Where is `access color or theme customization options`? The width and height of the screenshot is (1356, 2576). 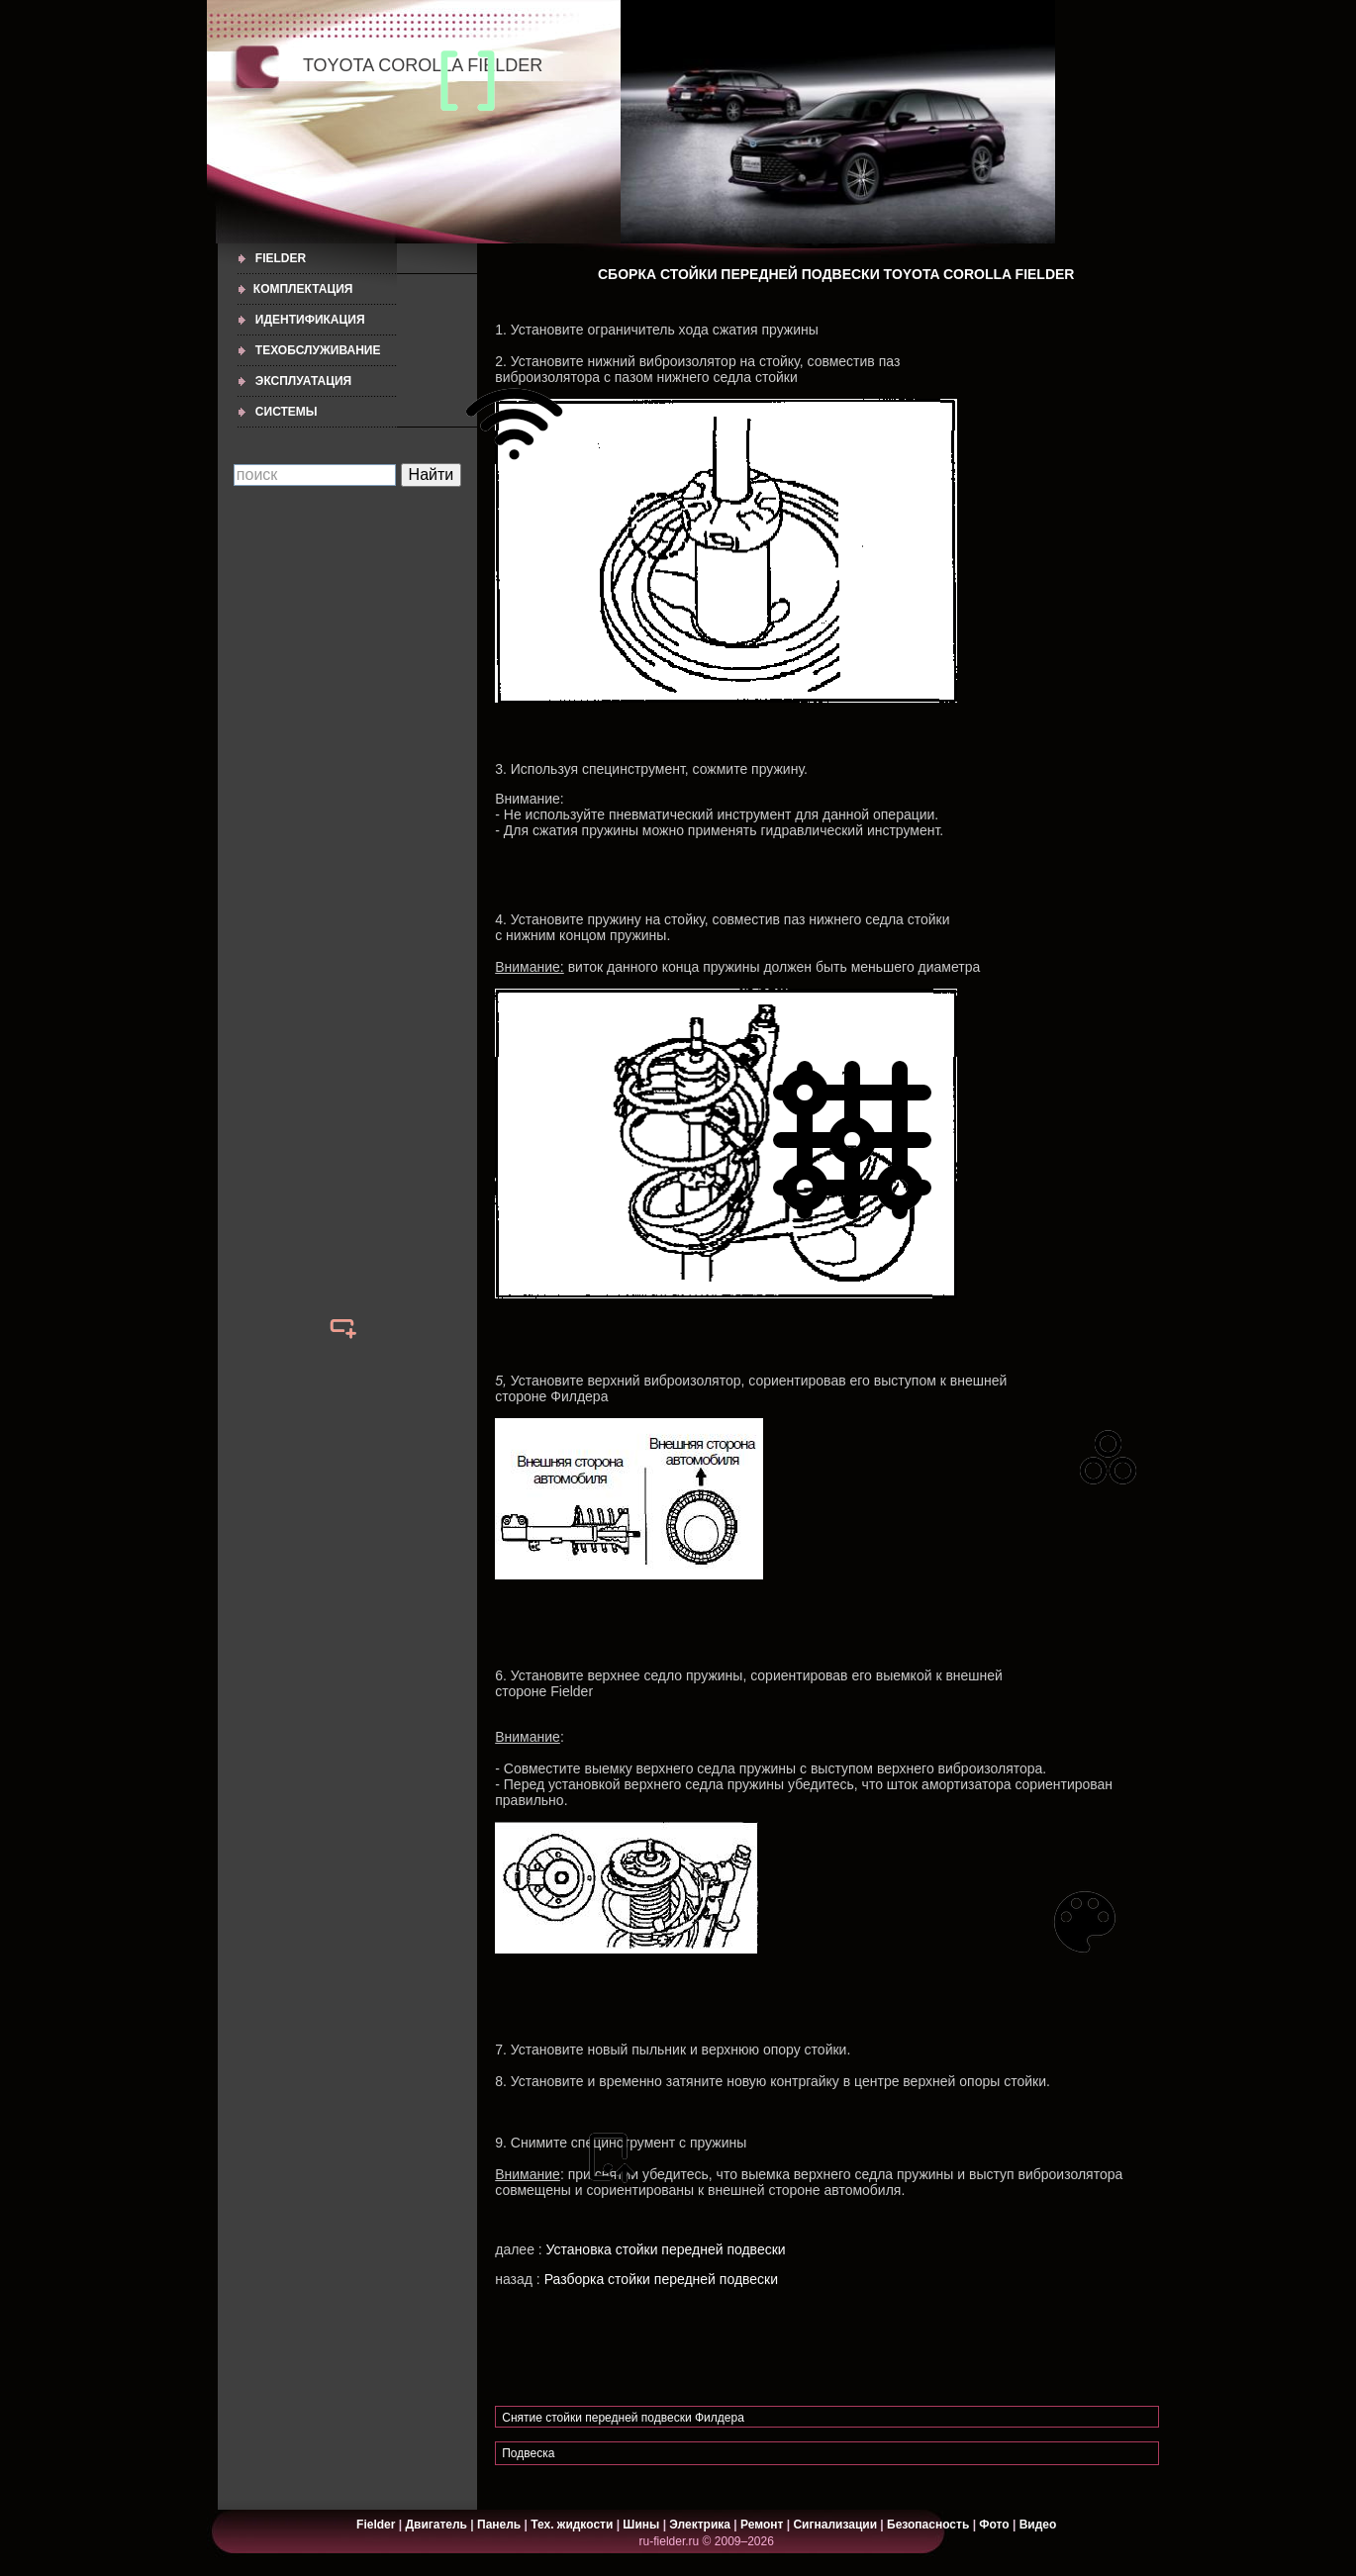
access color or theme customization options is located at coordinates (1085, 1922).